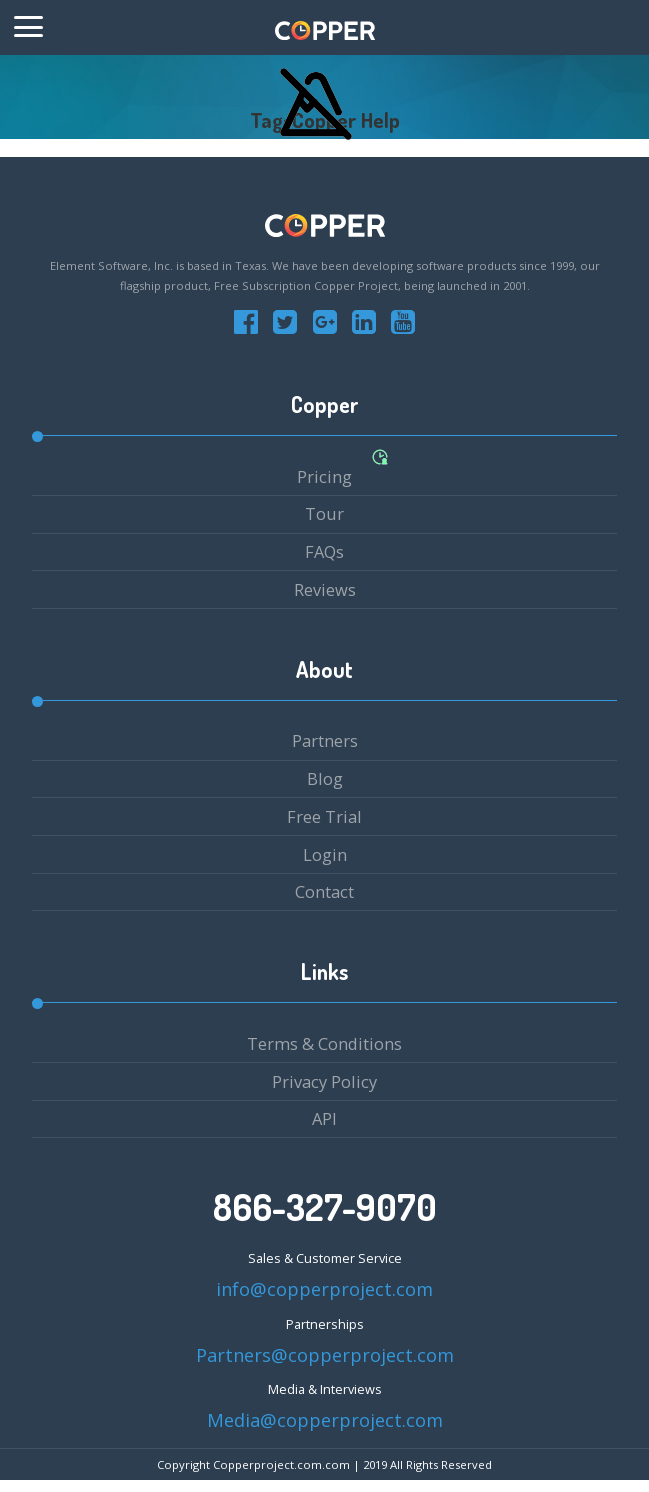  What do you see at coordinates (316, 104) in the screenshot?
I see `image unavailable or cannot be displayed` at bounding box center [316, 104].